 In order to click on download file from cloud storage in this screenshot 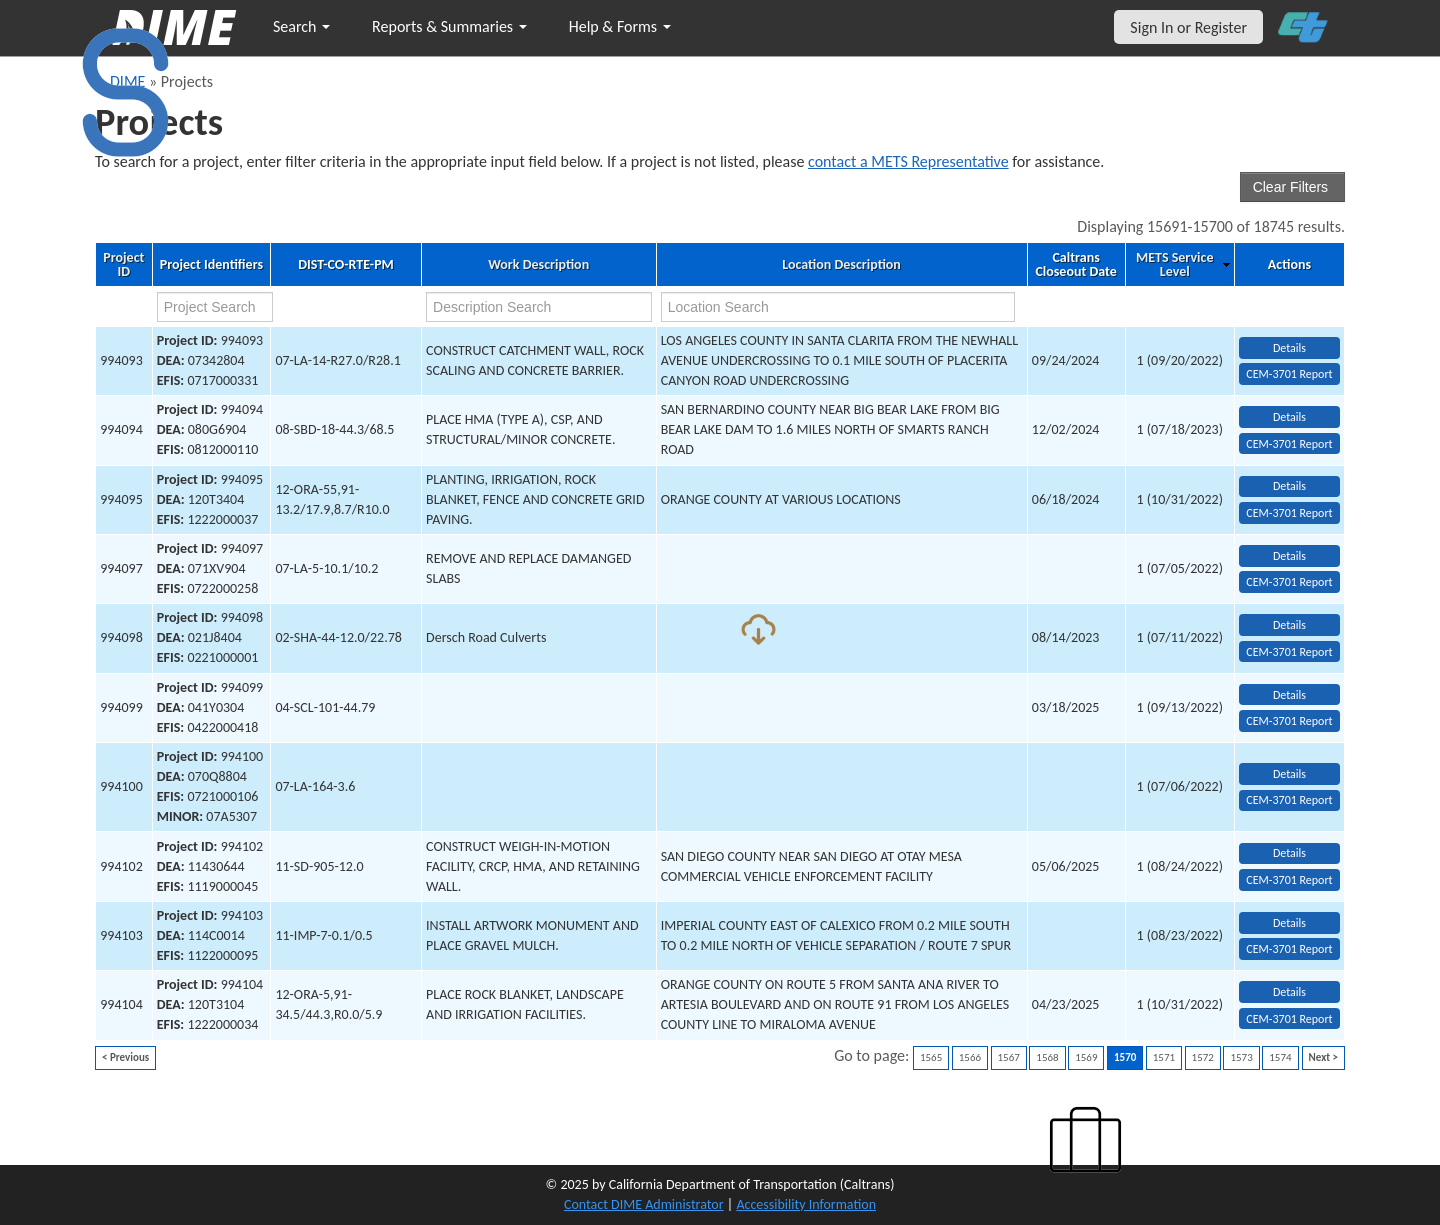, I will do `click(758, 629)`.